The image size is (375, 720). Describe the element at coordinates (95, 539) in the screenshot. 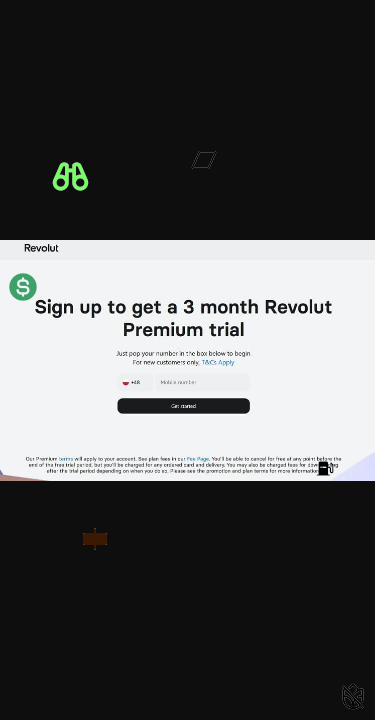

I see `center element horizontally` at that location.